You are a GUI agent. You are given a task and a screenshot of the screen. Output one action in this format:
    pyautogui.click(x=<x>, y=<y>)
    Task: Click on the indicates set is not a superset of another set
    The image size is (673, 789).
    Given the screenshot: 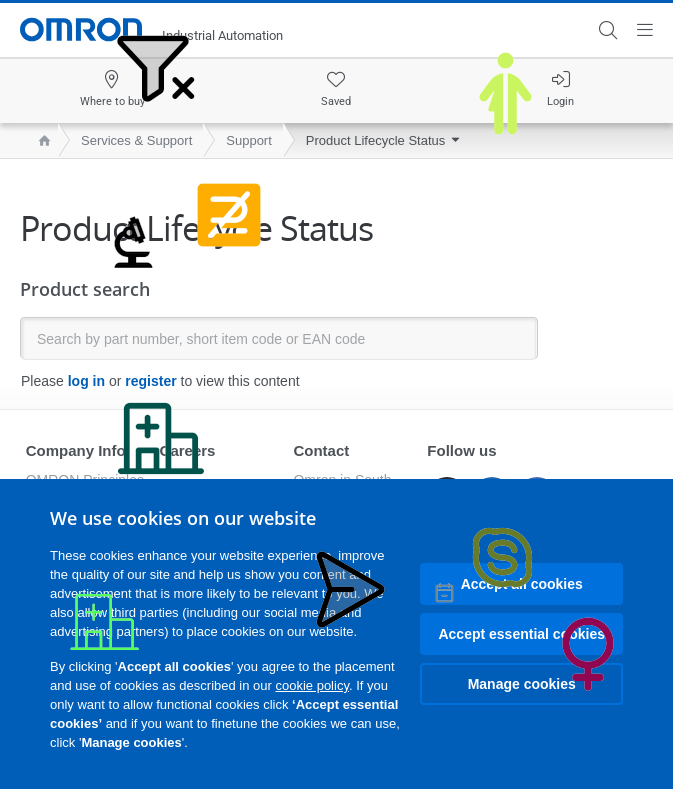 What is the action you would take?
    pyautogui.click(x=229, y=215)
    